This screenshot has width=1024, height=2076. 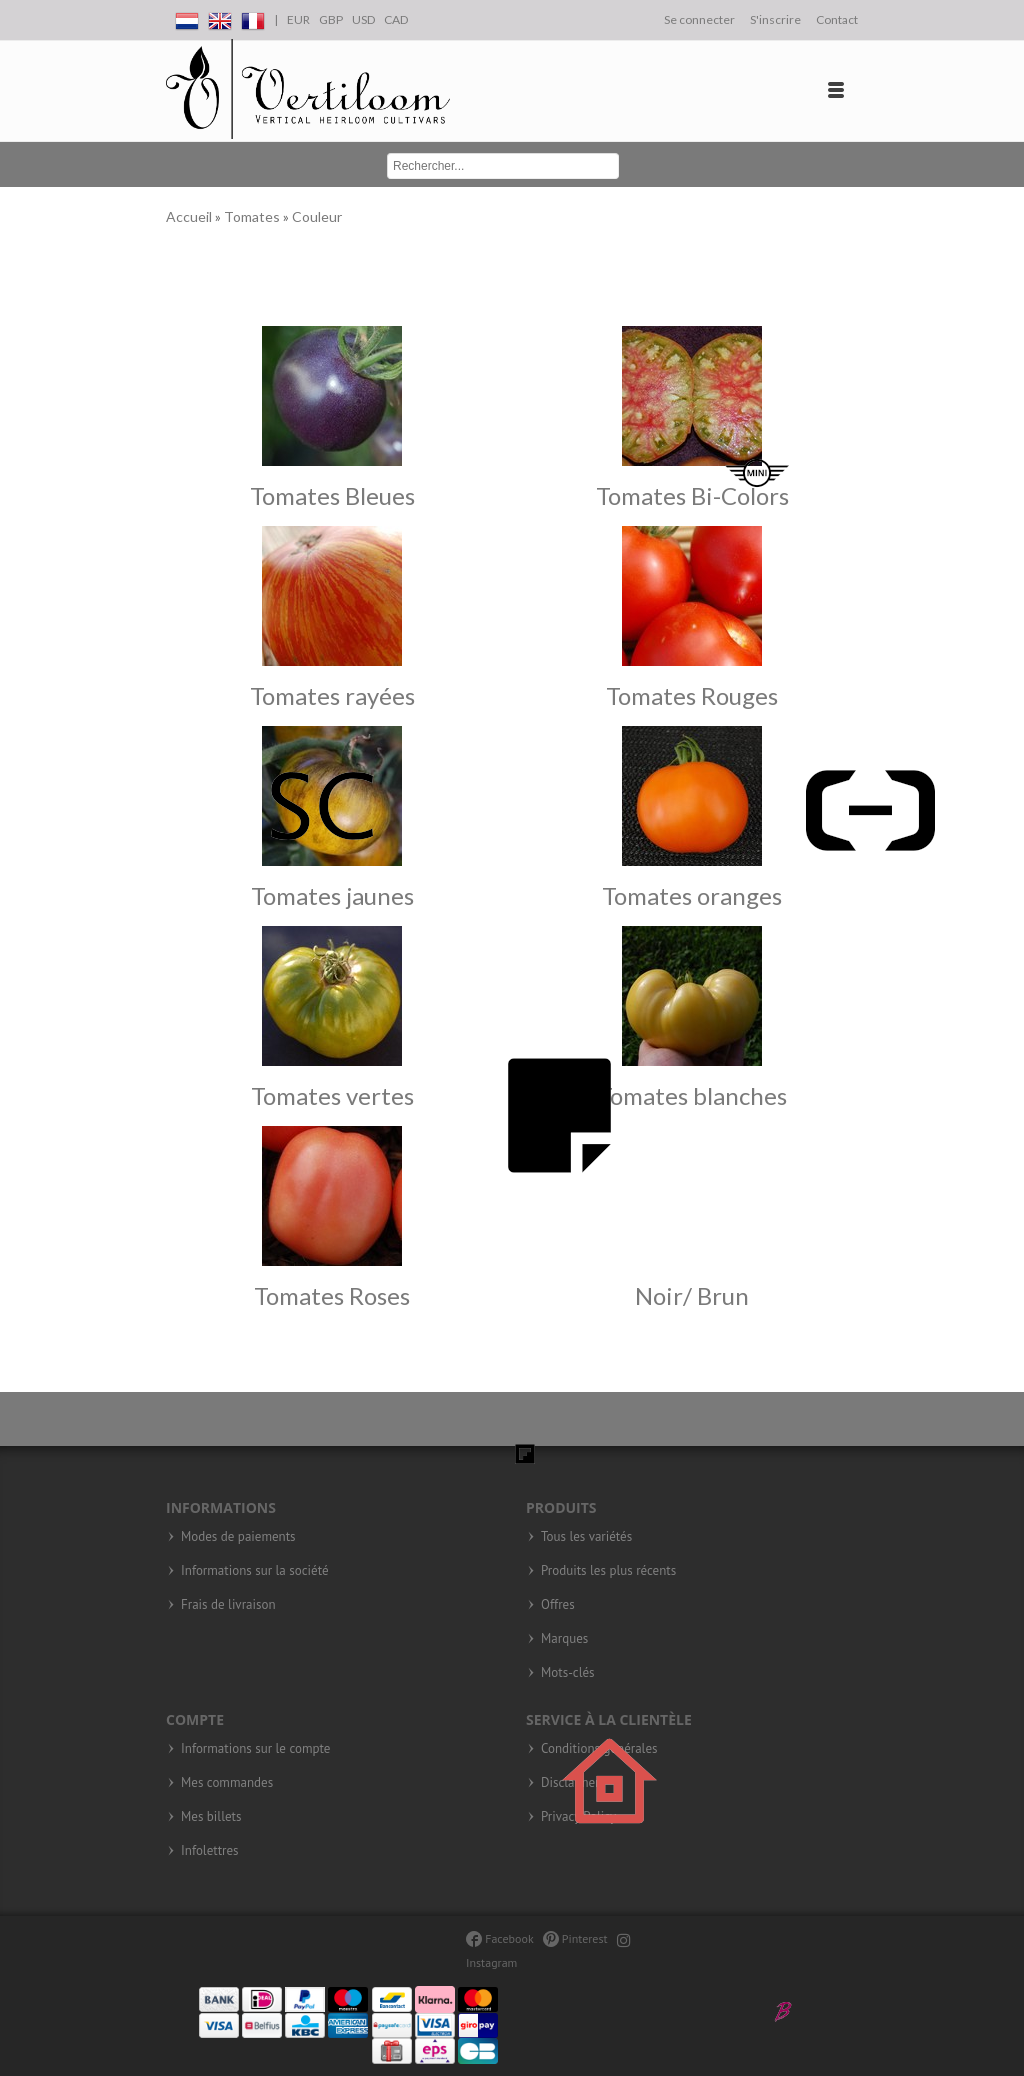 What do you see at coordinates (783, 2012) in the screenshot?
I see `babel javascript compiler logo` at bounding box center [783, 2012].